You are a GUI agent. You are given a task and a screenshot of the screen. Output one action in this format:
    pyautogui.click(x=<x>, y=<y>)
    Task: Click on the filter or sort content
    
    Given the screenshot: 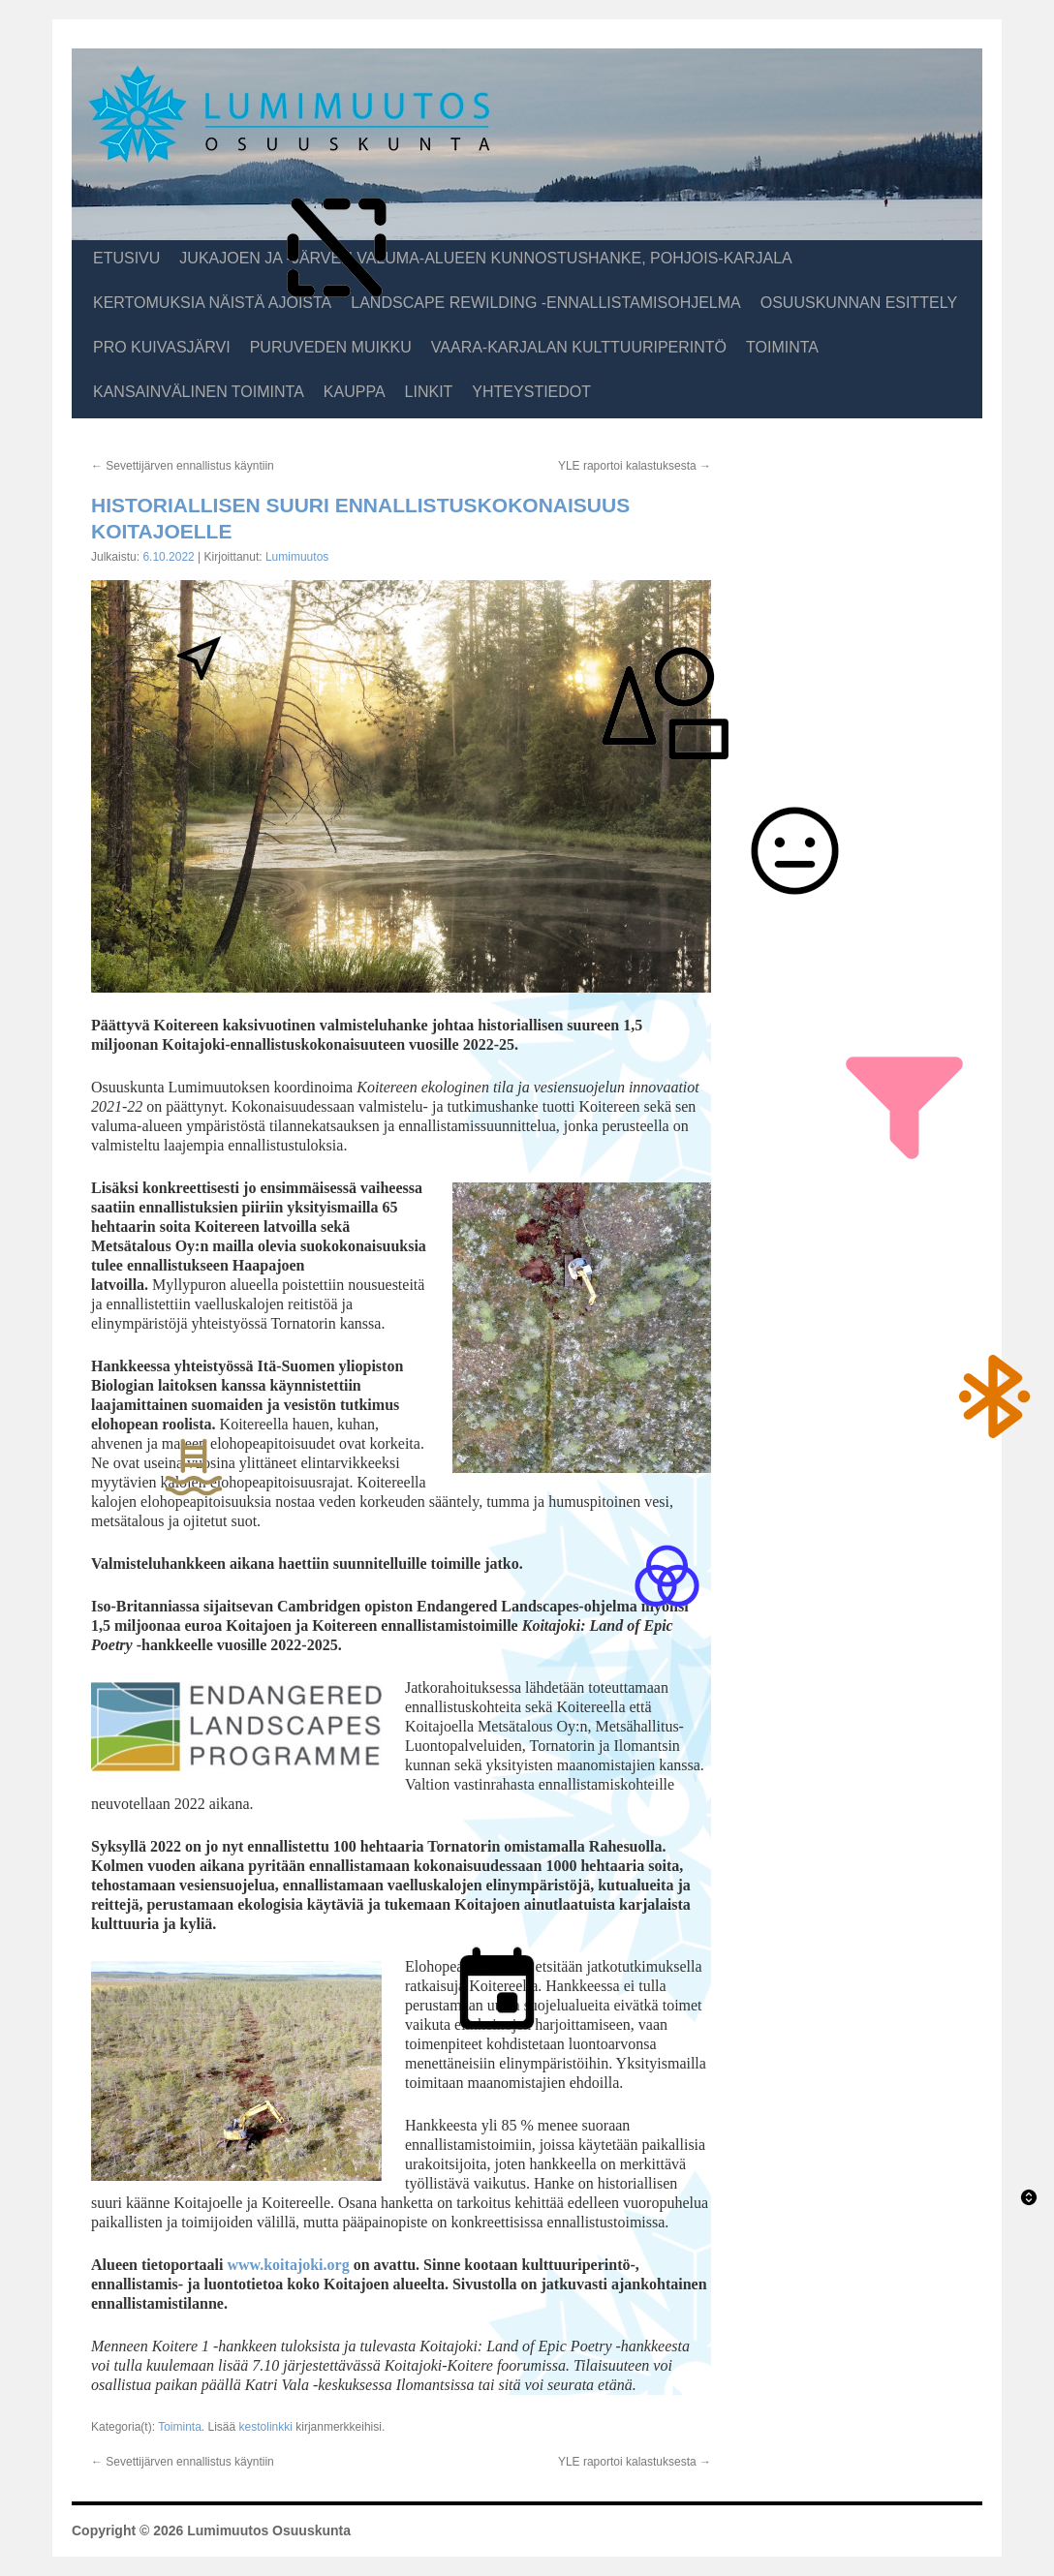 What is the action you would take?
    pyautogui.click(x=904, y=1100)
    